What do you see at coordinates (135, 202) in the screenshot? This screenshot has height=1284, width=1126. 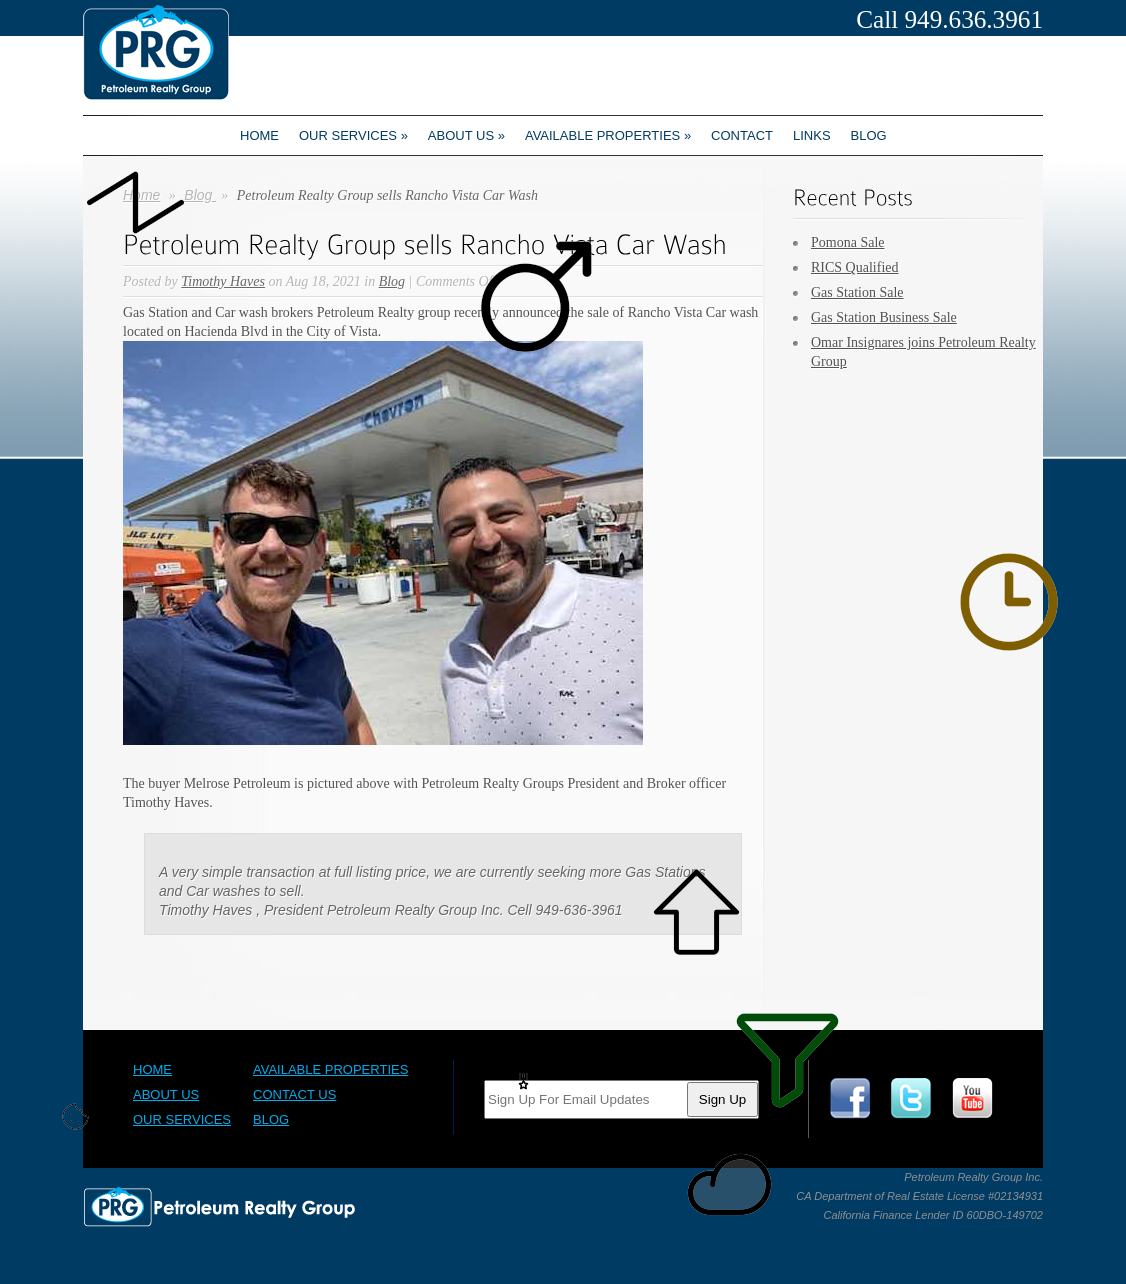 I see `select sawtooth waveform in audio synthesizer` at bounding box center [135, 202].